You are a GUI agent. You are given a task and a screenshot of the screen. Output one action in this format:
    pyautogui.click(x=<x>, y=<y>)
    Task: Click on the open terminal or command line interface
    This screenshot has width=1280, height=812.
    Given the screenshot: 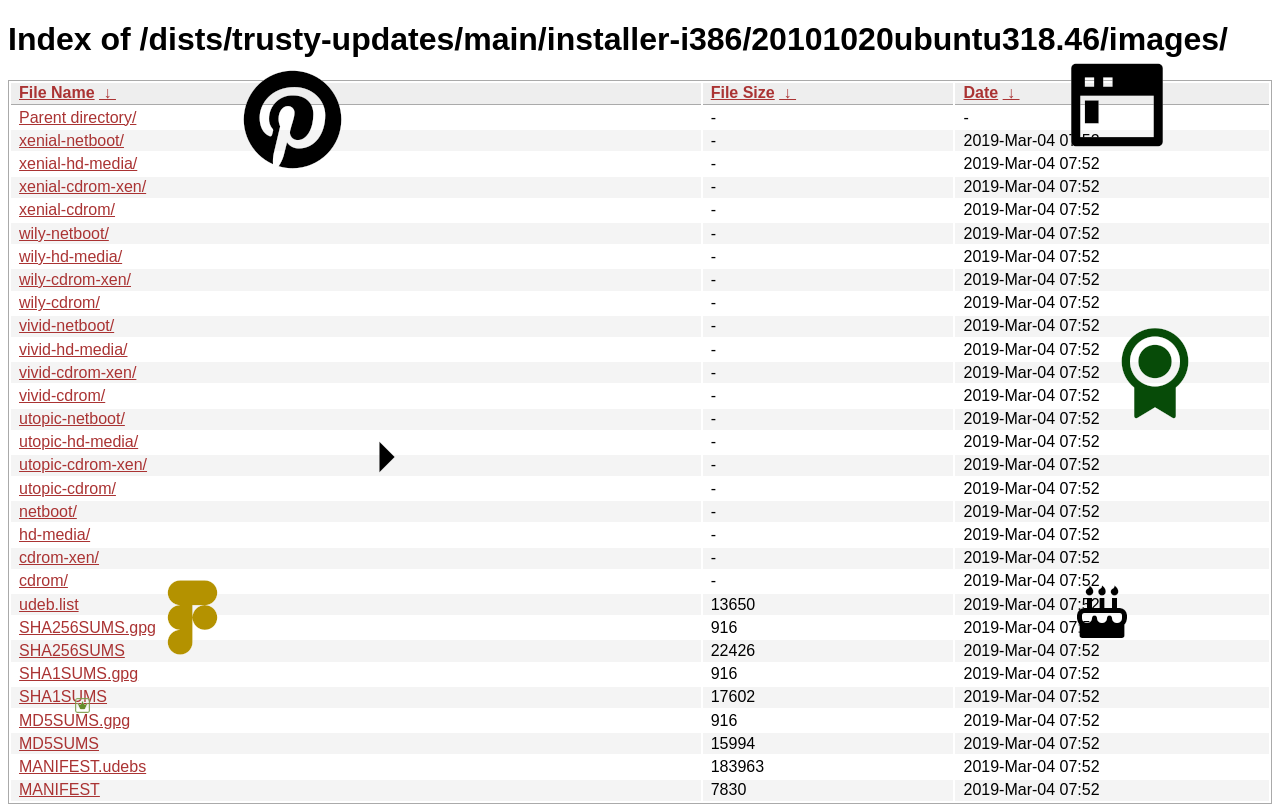 What is the action you would take?
    pyautogui.click(x=1117, y=105)
    